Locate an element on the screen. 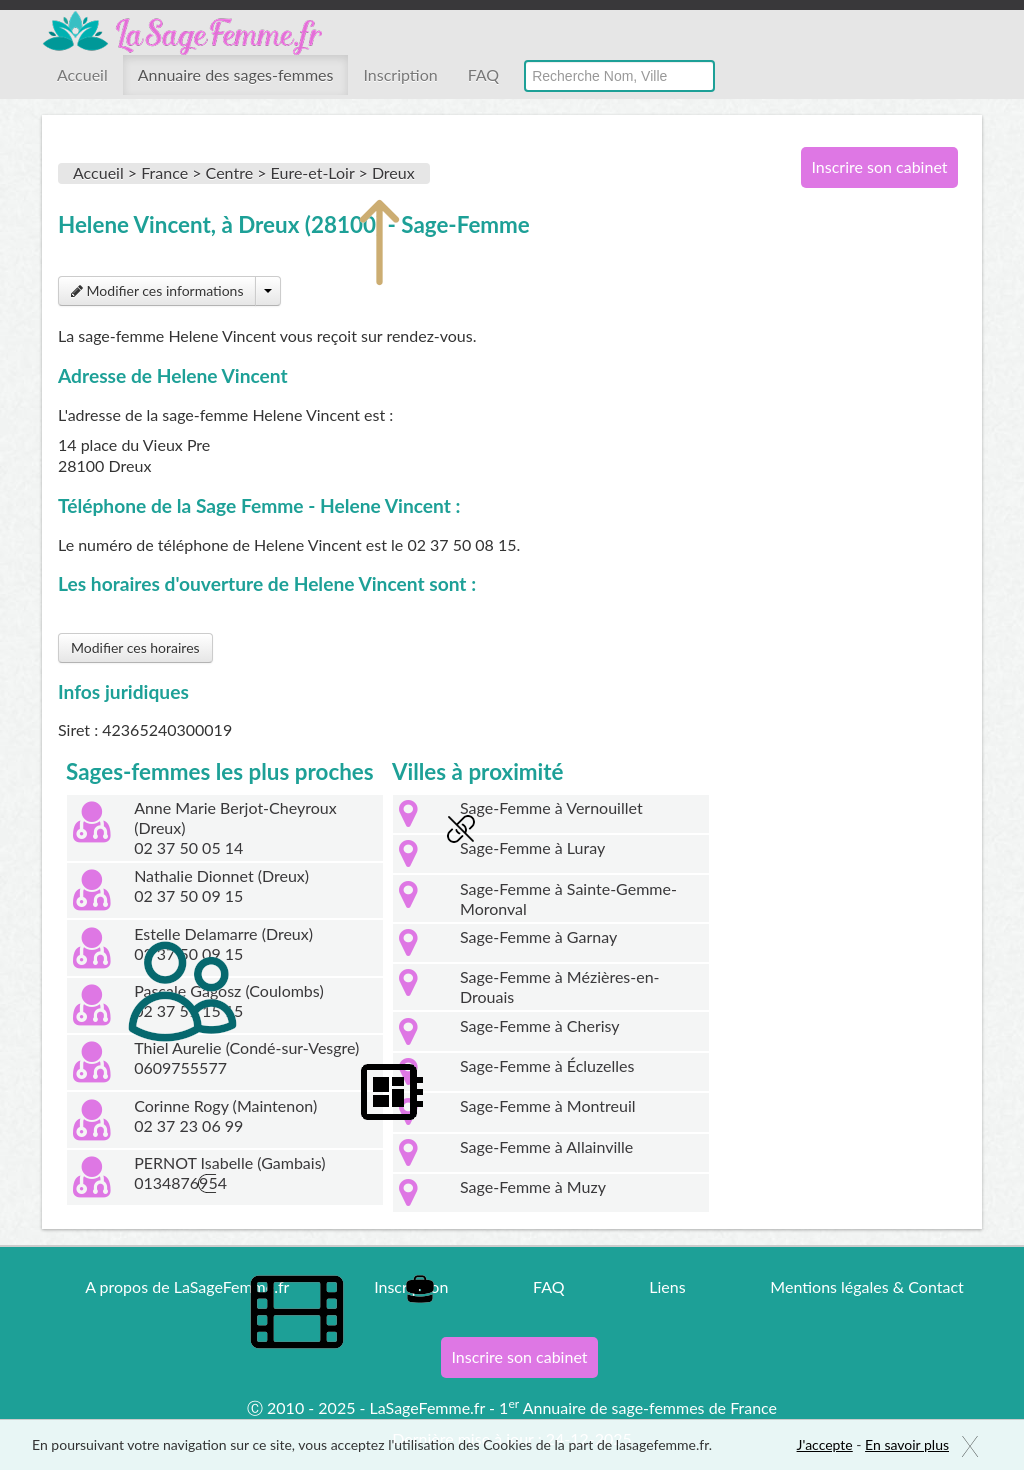 This screenshot has height=1470, width=1024. access developer or hardware settings is located at coordinates (392, 1092).